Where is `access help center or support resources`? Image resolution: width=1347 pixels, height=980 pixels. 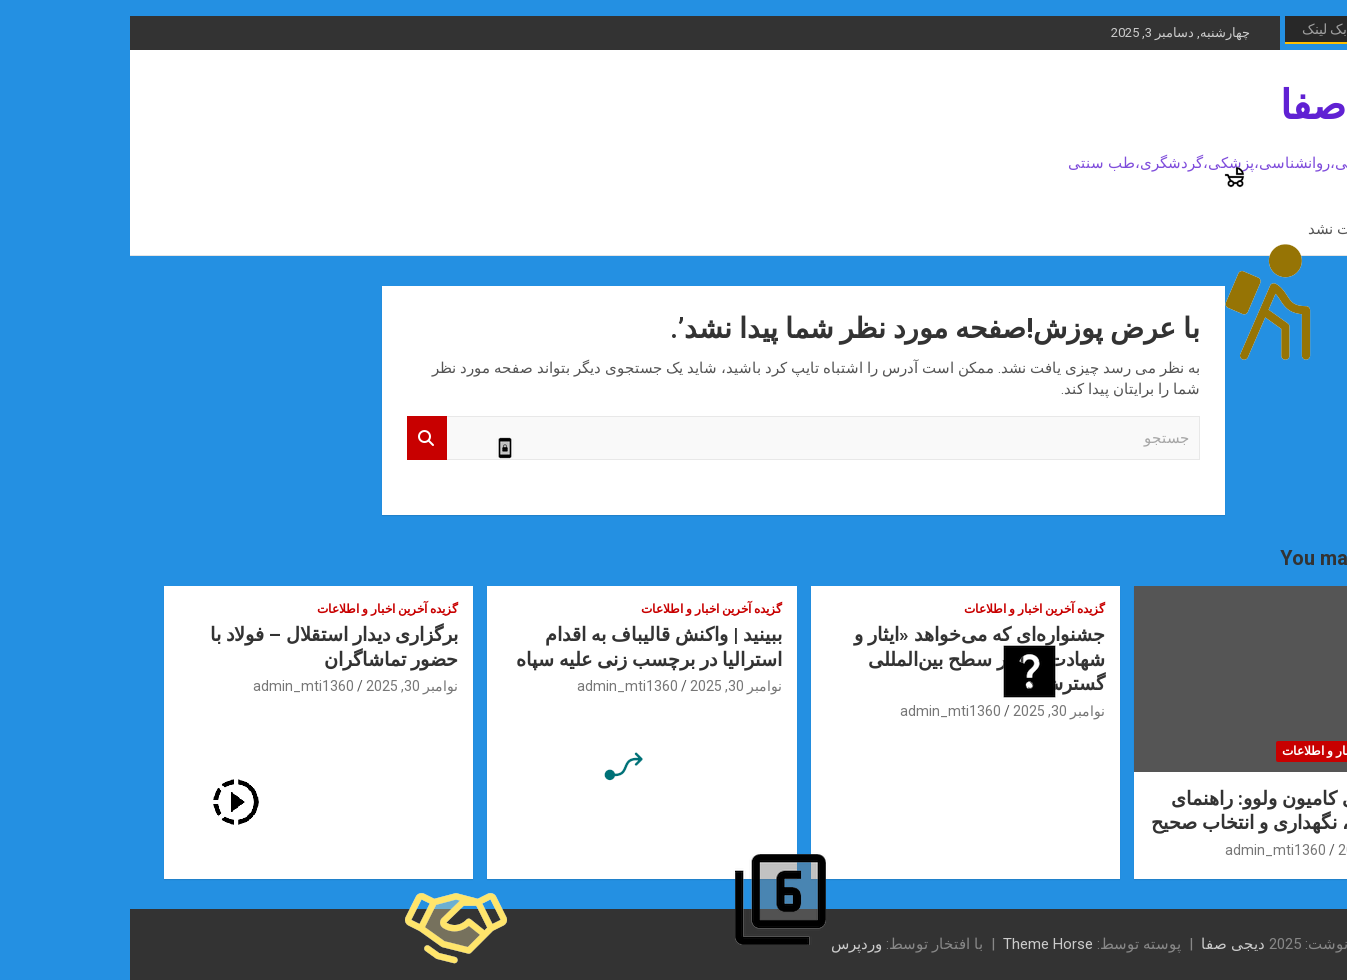
access help center or support resources is located at coordinates (1029, 671).